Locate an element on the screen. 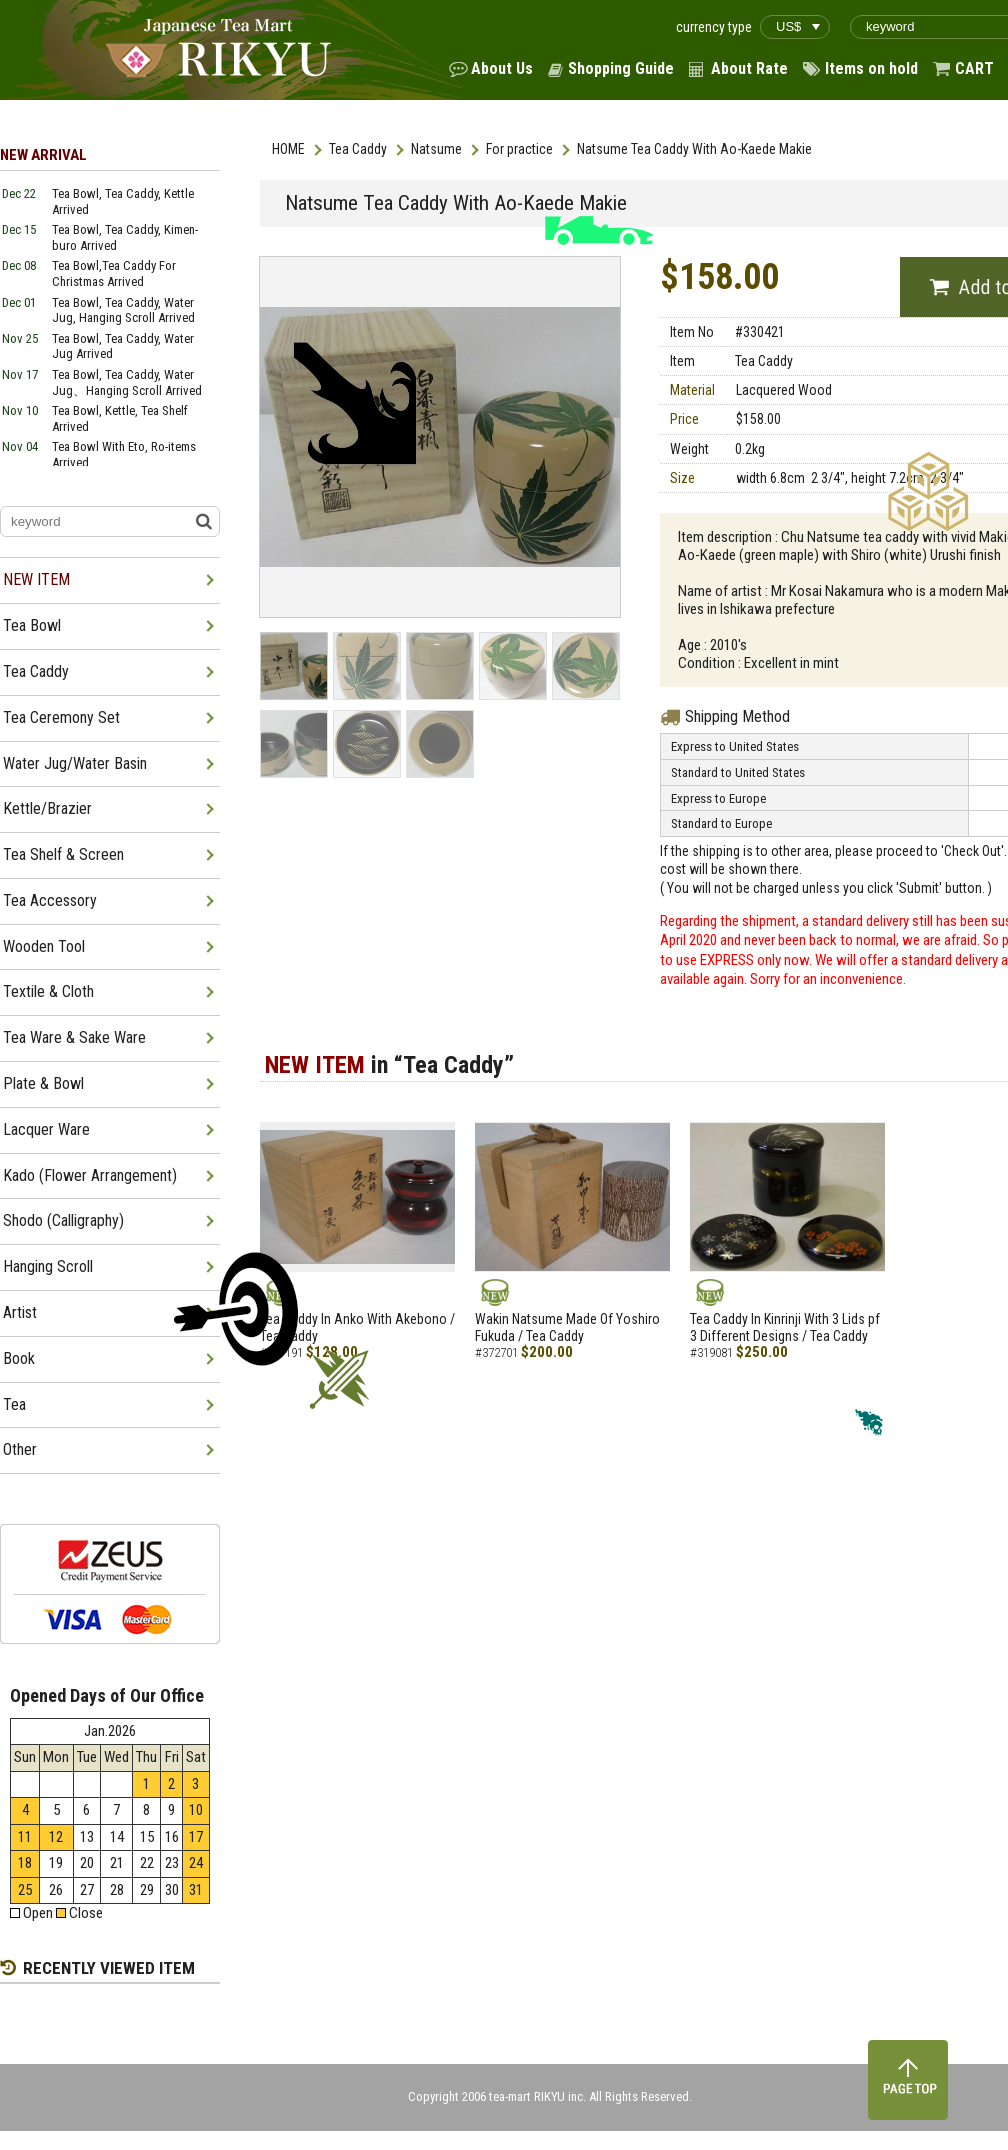 The height and width of the screenshot is (2150, 1008). indicates a critical hit or instant kill ability is located at coordinates (869, 1423).